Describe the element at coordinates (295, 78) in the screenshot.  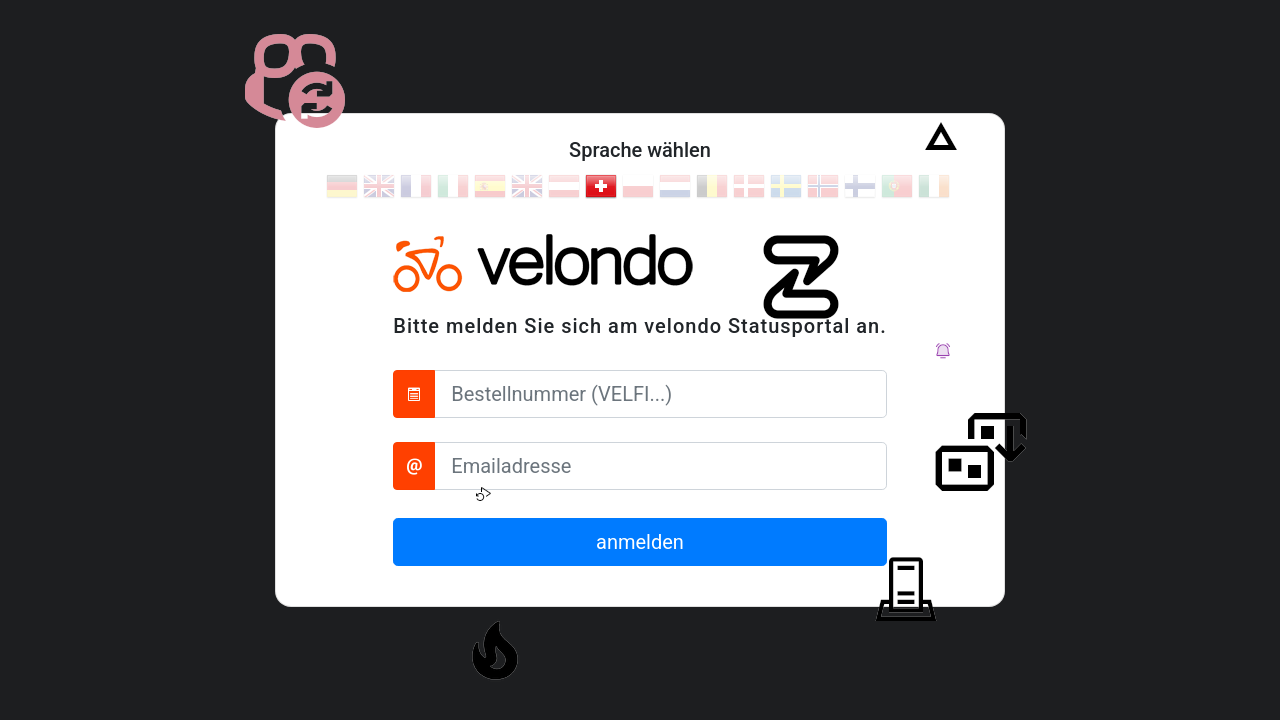
I see `copilot is processing your request` at that location.